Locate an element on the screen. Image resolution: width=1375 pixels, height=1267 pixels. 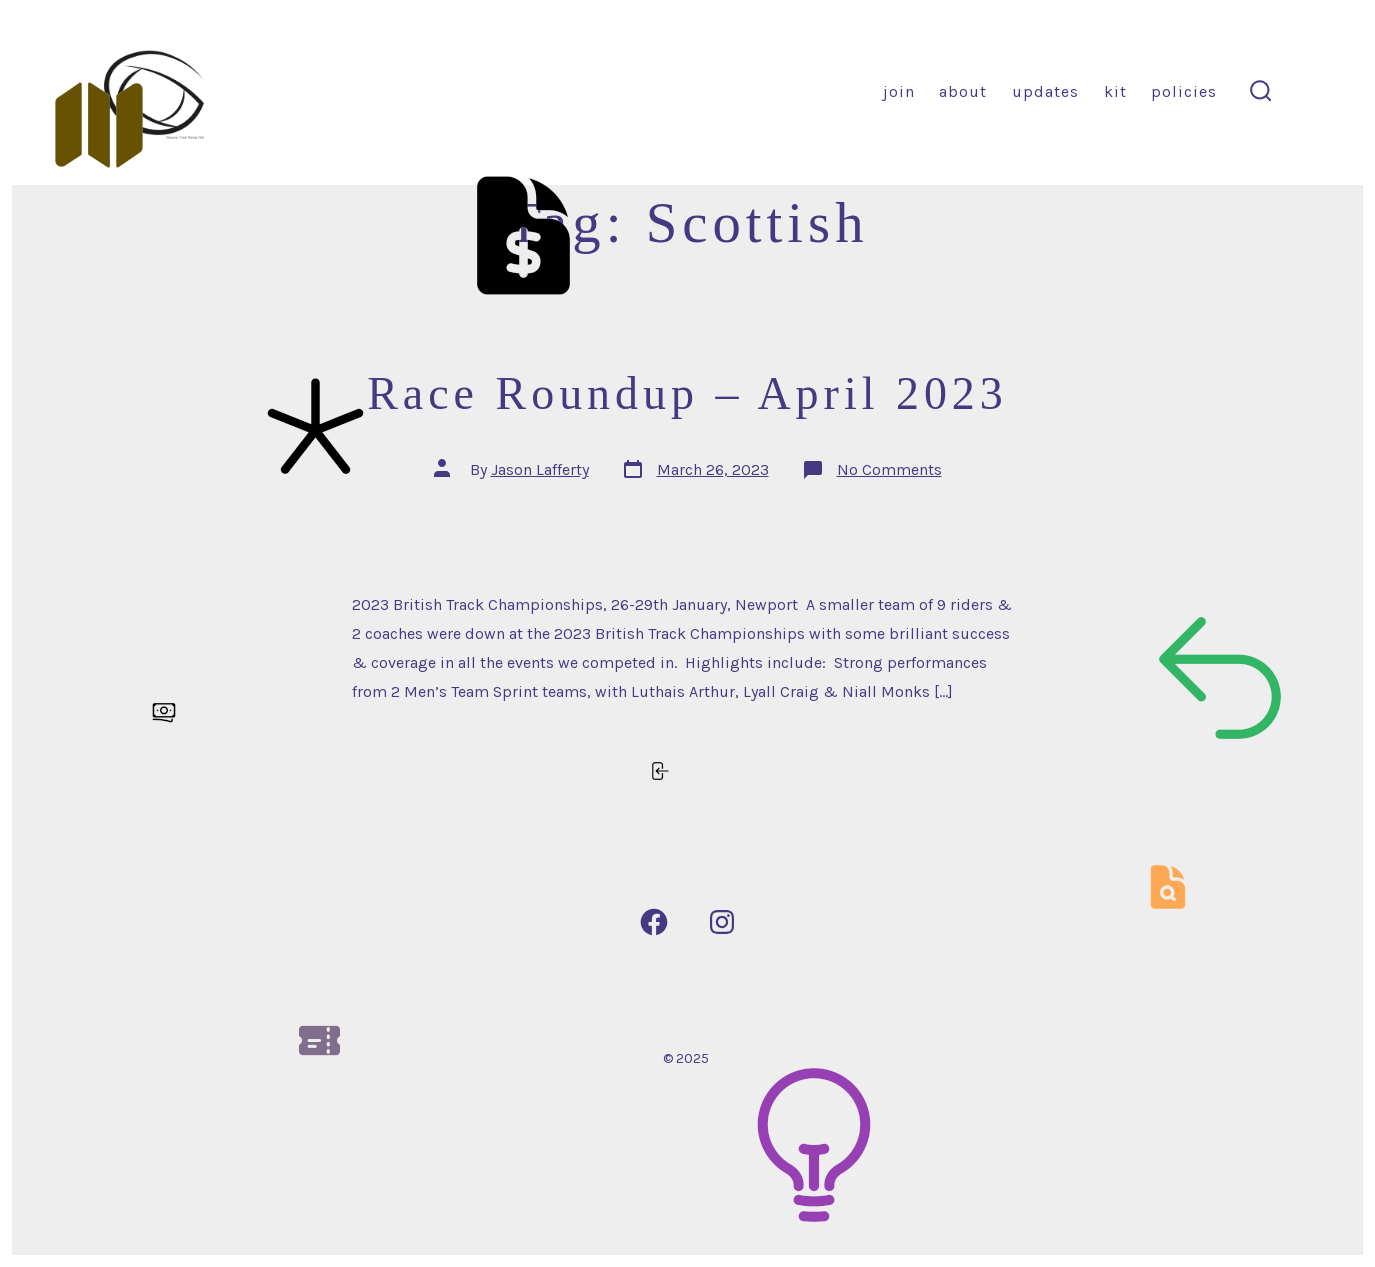
indicates a required field in a form is located at coordinates (315, 430).